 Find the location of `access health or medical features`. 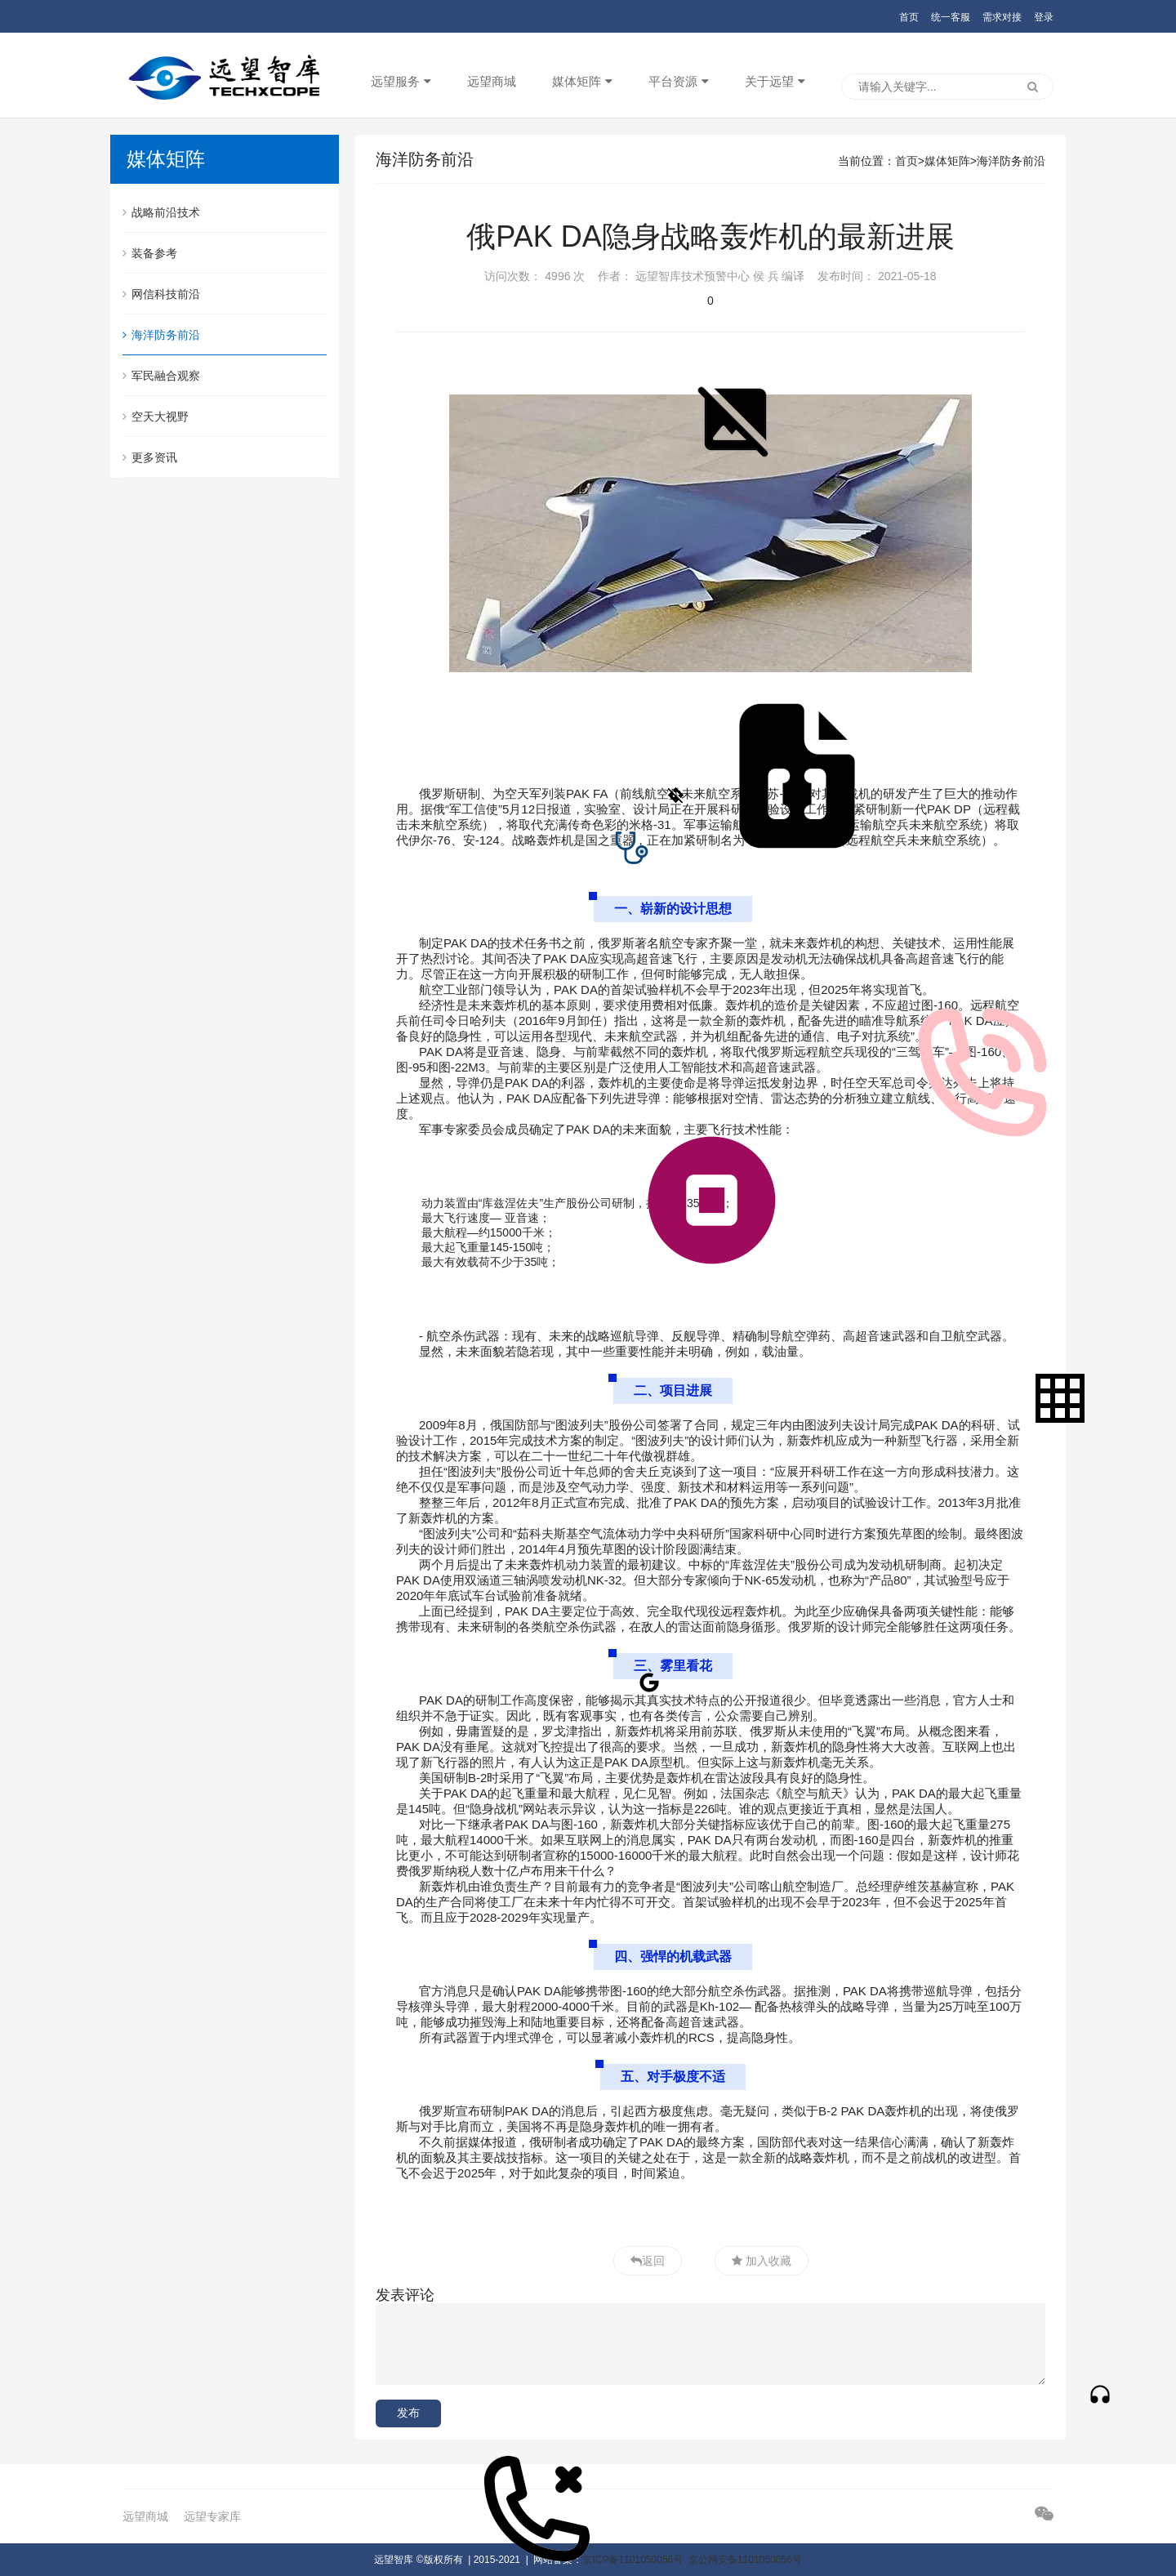

access health or medical features is located at coordinates (629, 846).